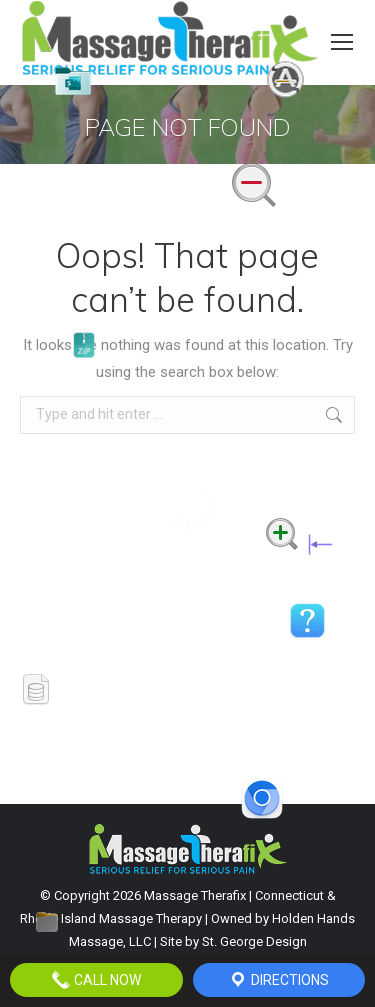 The width and height of the screenshot is (375, 1007). Describe the element at coordinates (84, 345) in the screenshot. I see `compressed zip file` at that location.